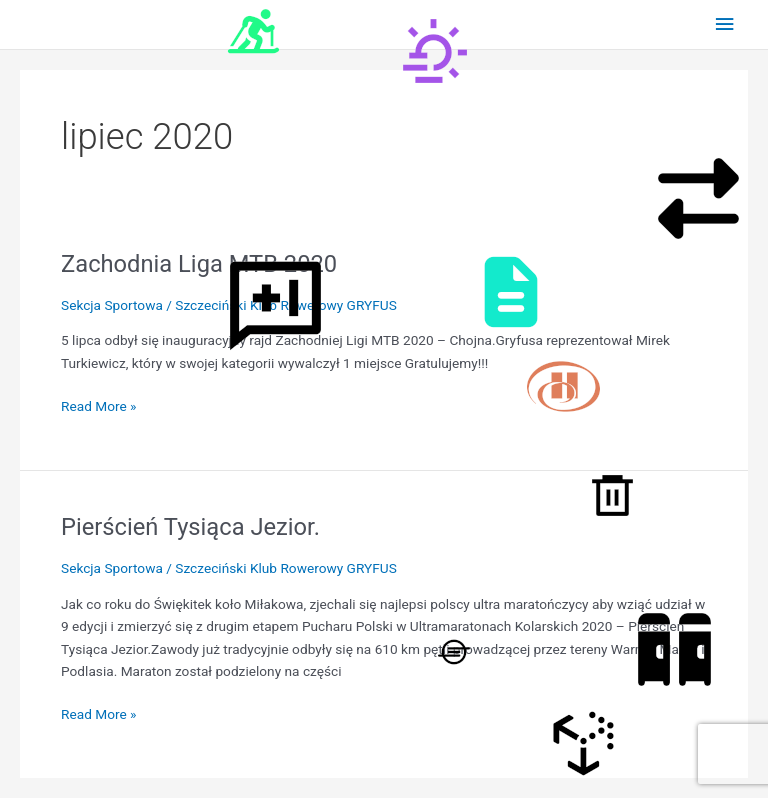 This screenshot has width=768, height=798. I want to click on locate nearby portable restrooms, so click(674, 649).